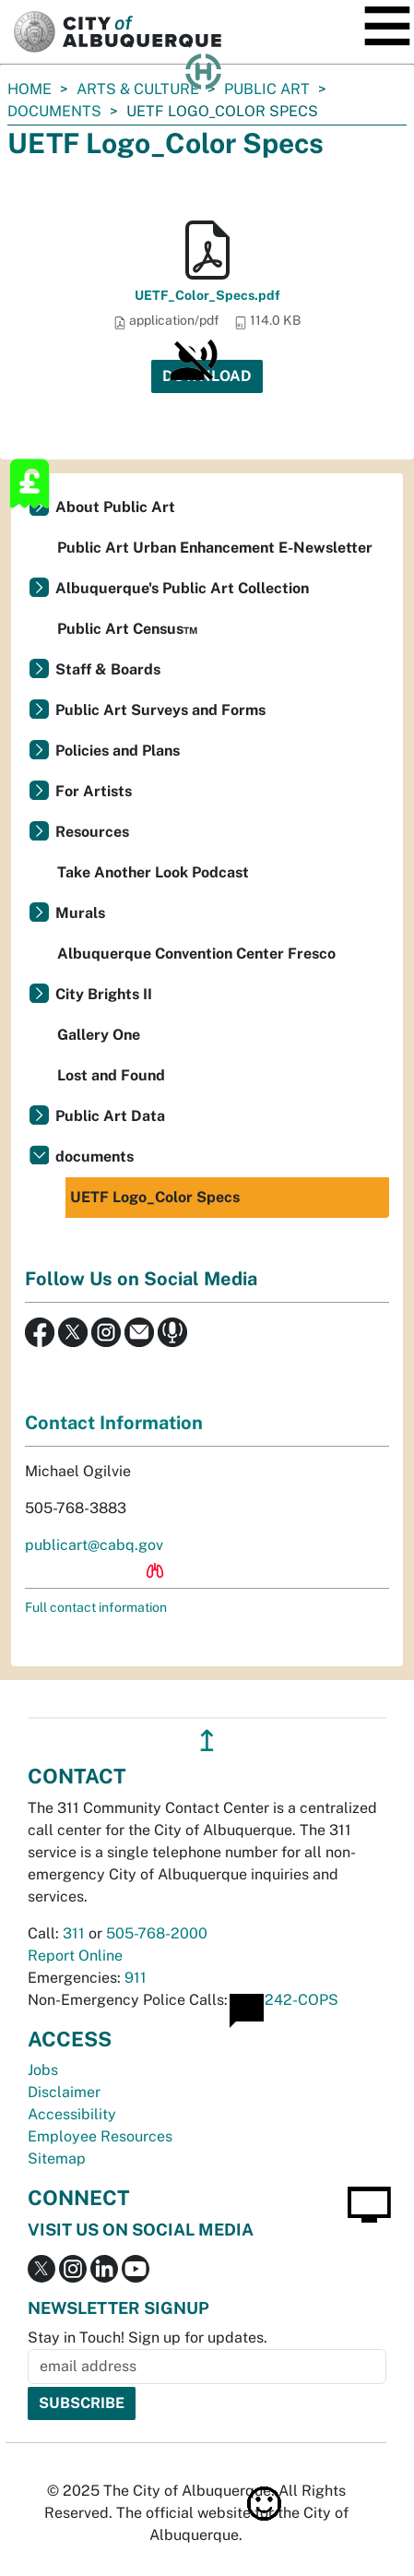  Describe the element at coordinates (30, 483) in the screenshot. I see `view receipt or transaction in British pounds` at that location.